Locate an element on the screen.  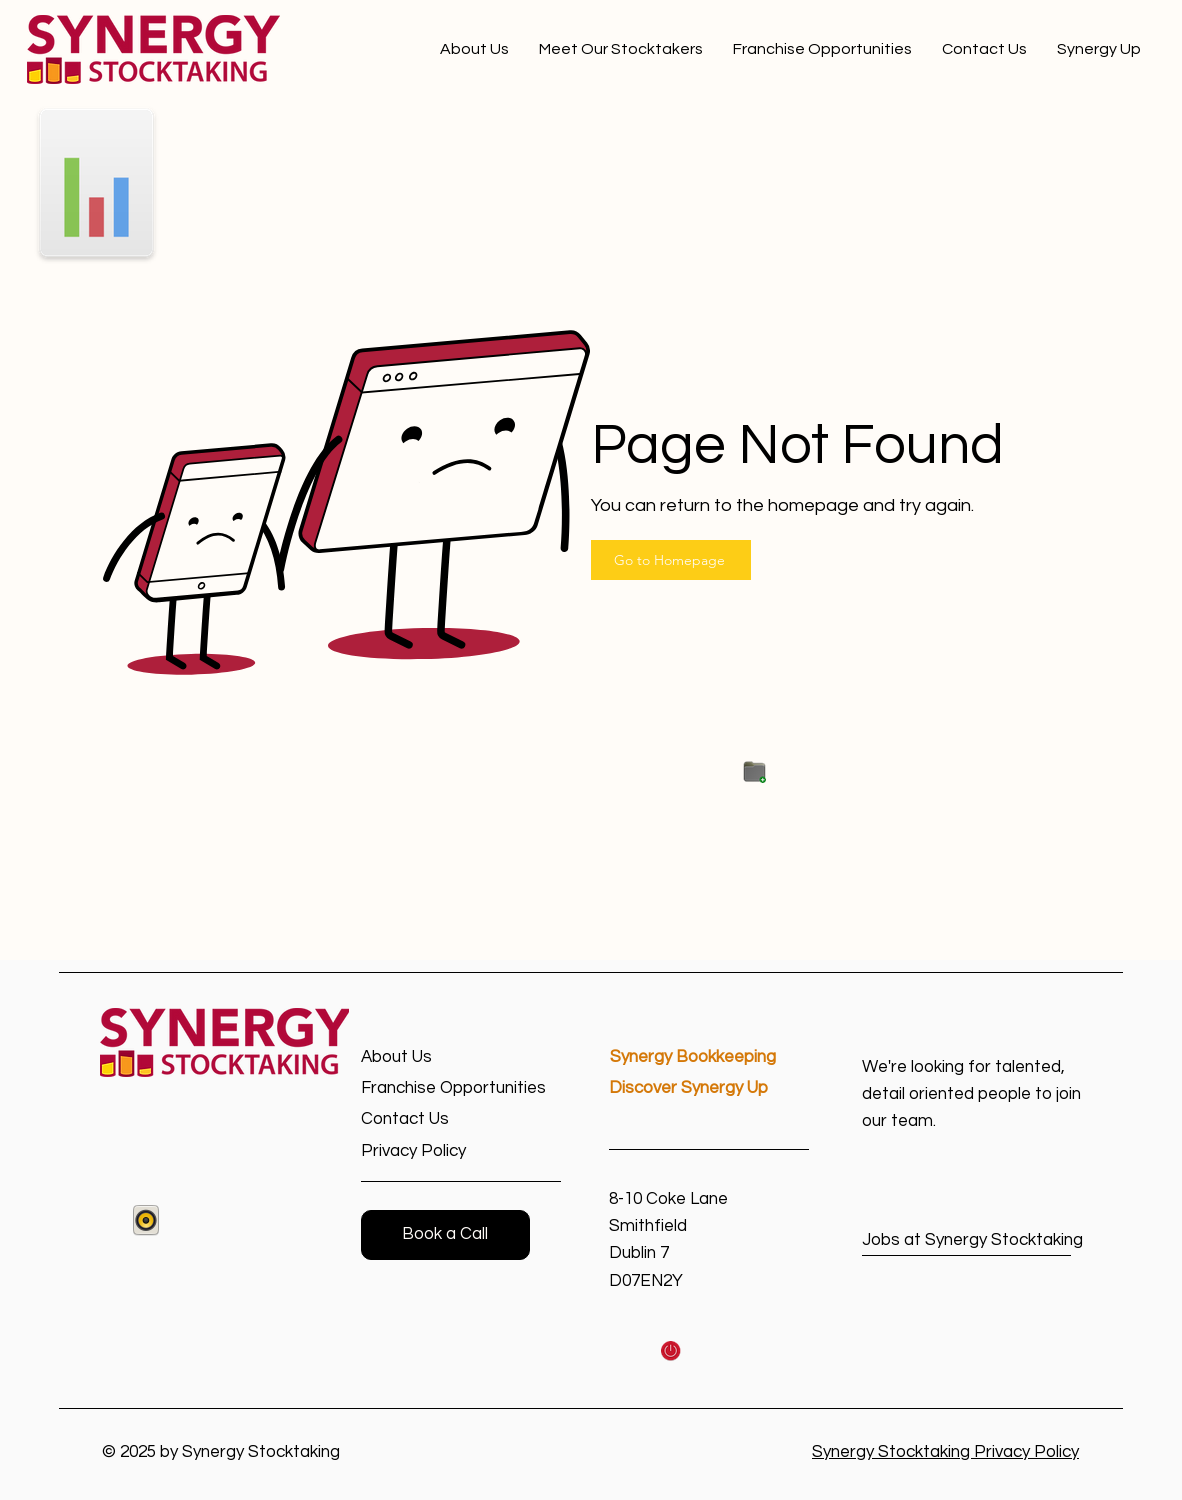
access sound and audio settings is located at coordinates (146, 1220).